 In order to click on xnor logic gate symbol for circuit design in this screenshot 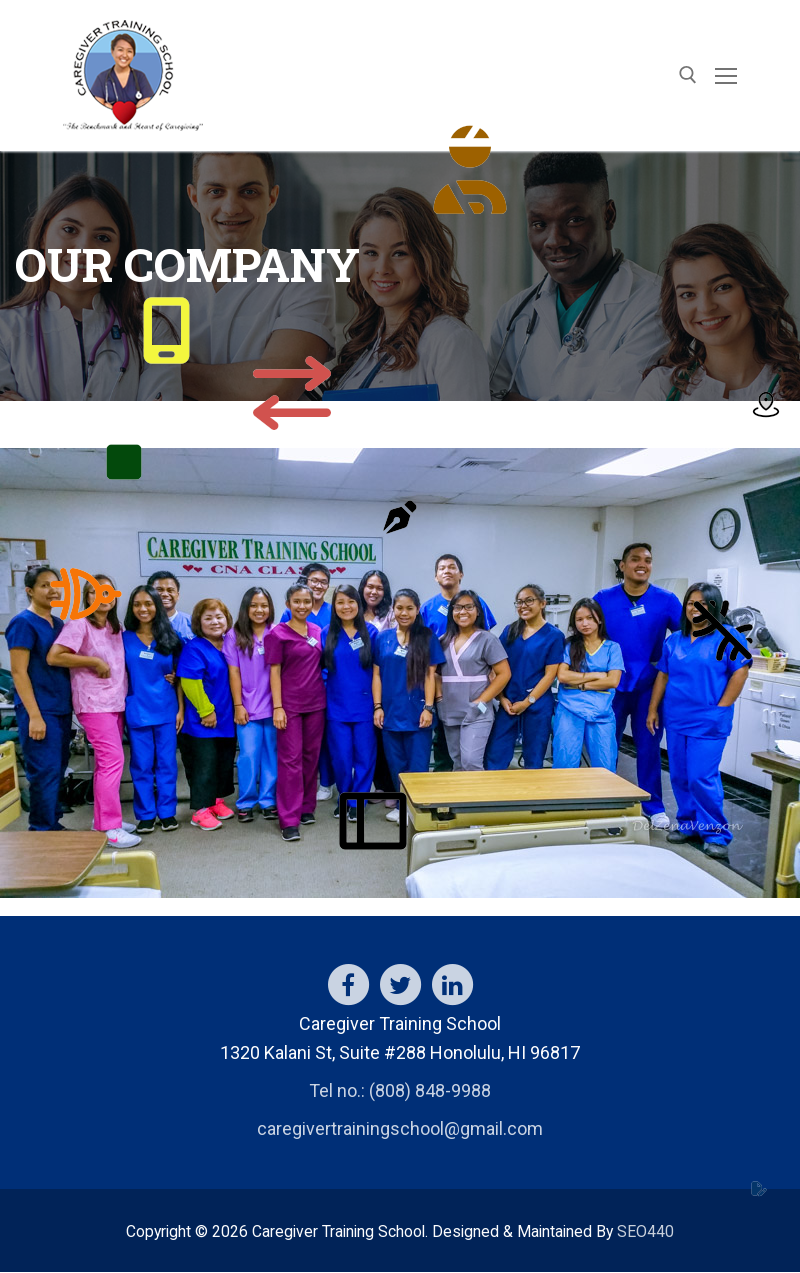, I will do `click(86, 594)`.